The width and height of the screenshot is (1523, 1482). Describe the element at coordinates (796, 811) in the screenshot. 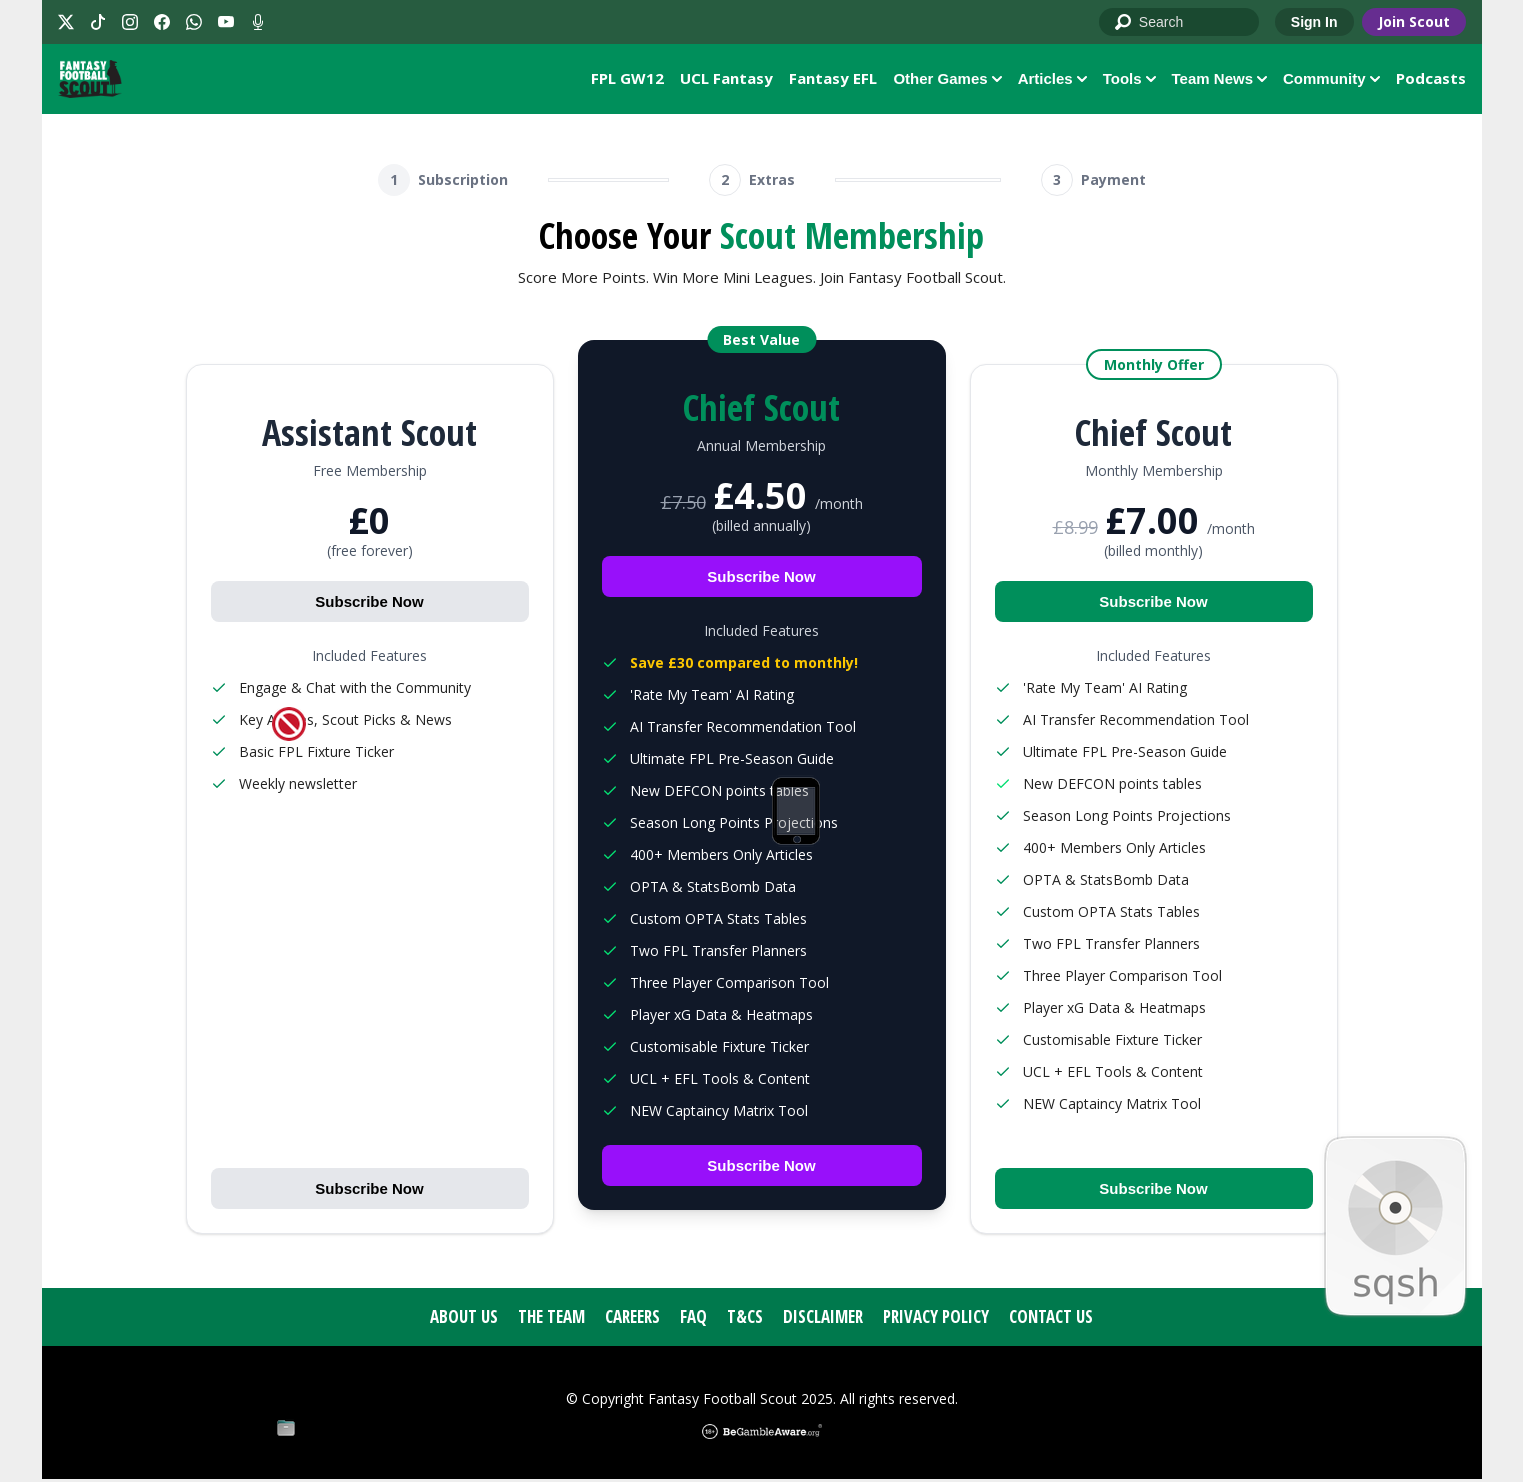

I see `view connected iPad mini device` at that location.